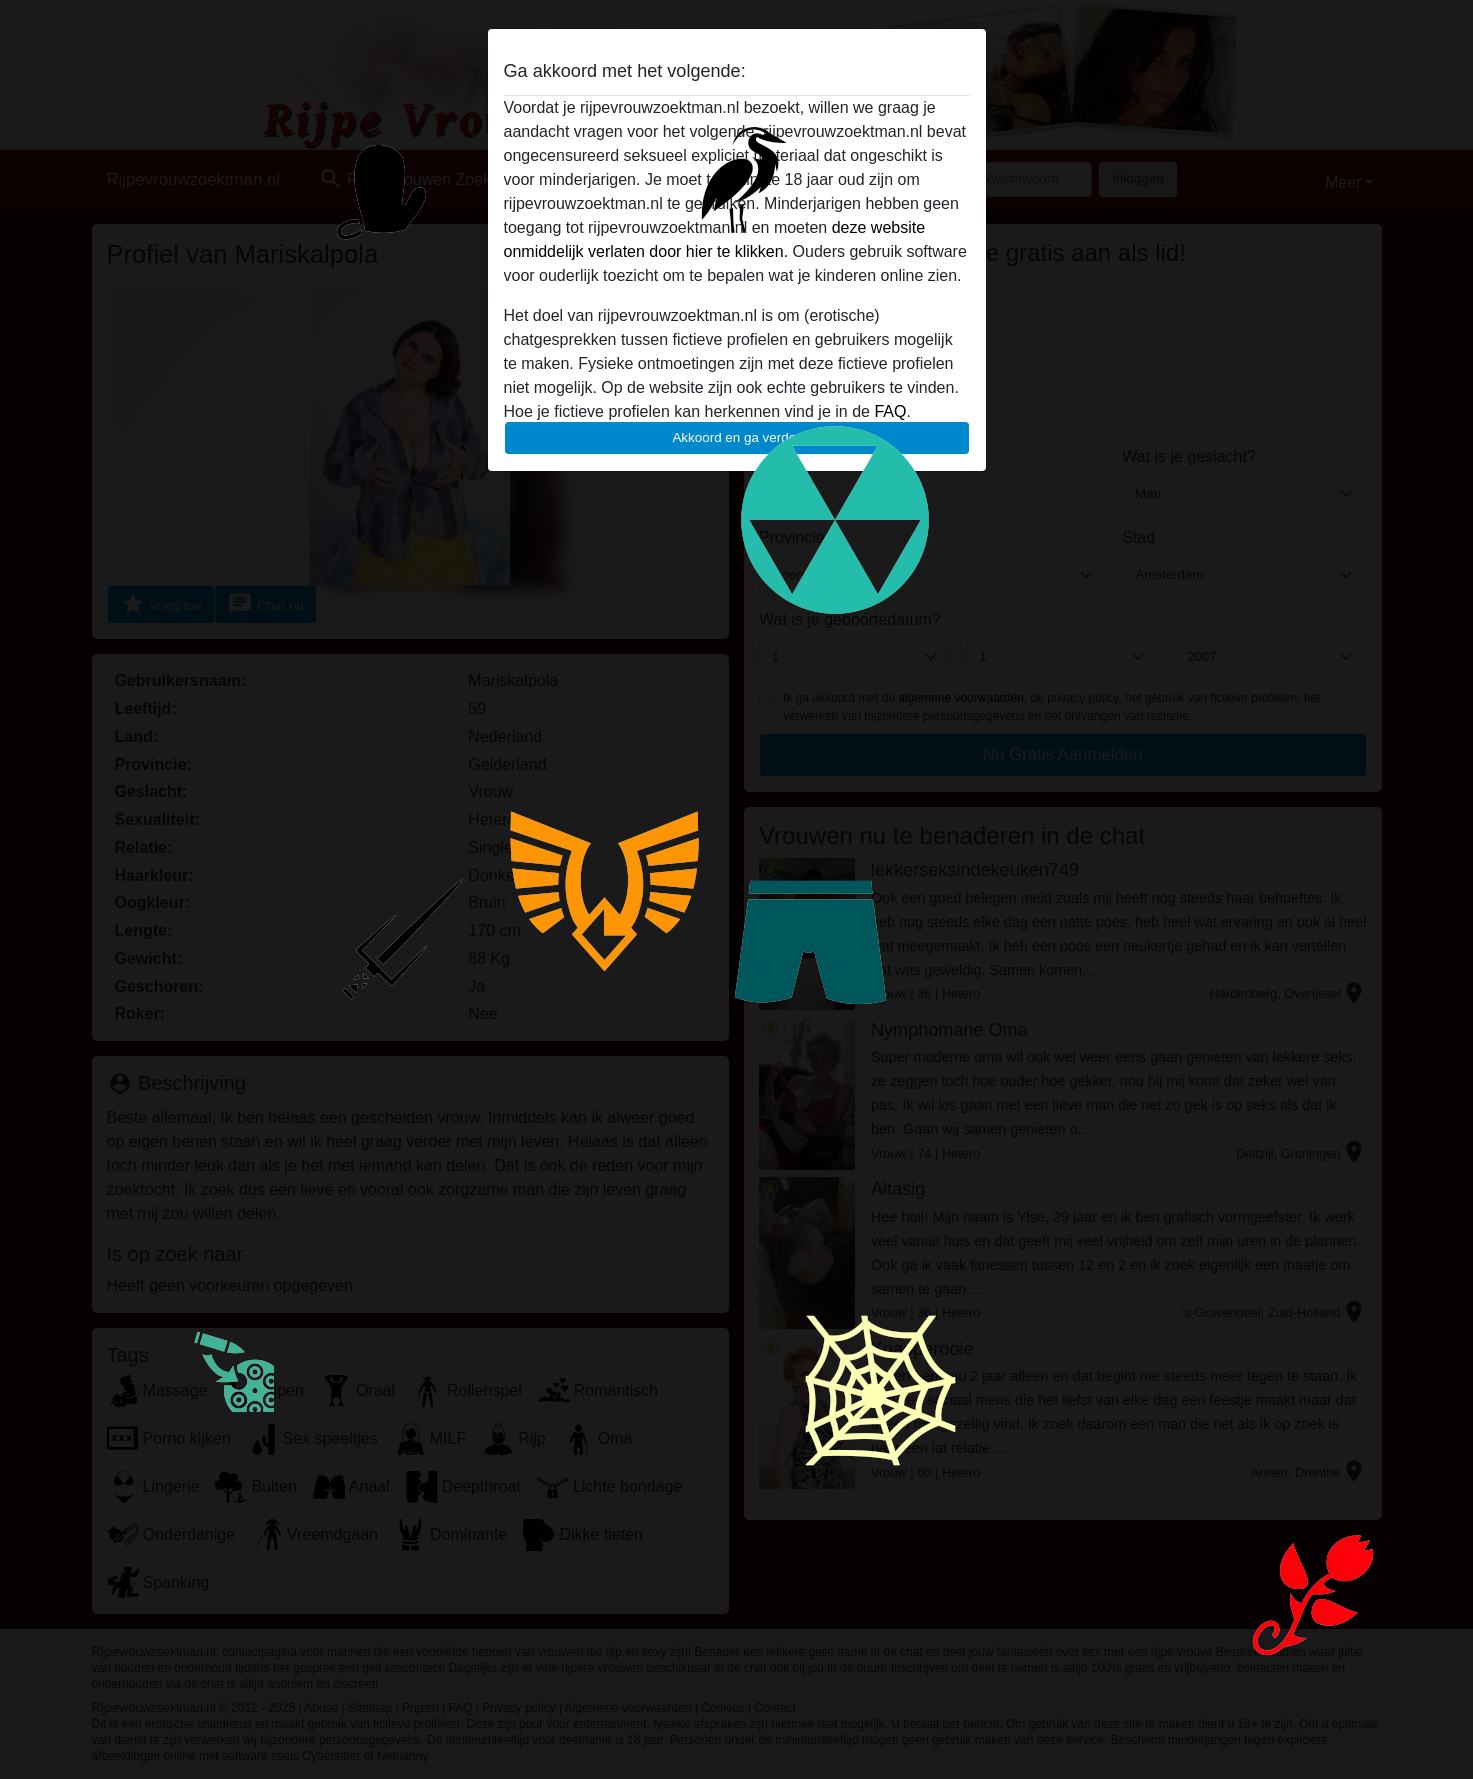 The image size is (1473, 1779). What do you see at coordinates (744, 178) in the screenshot?
I see `heron bird icon for wildlife or nature category` at bounding box center [744, 178].